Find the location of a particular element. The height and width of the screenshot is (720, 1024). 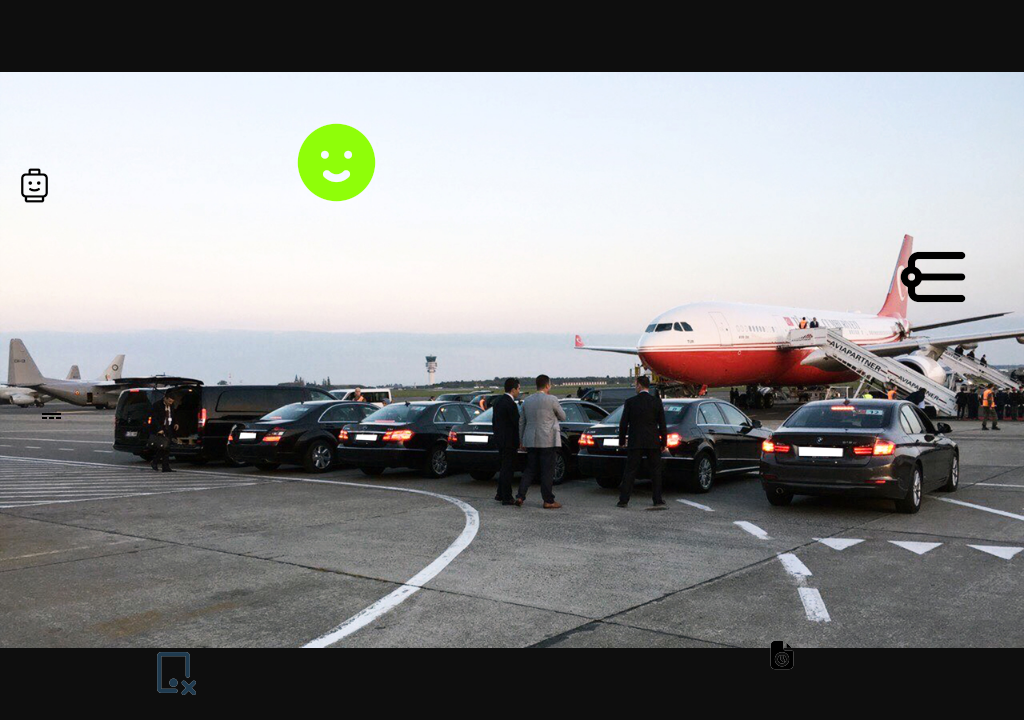

hardware power input or connector port is located at coordinates (52, 416).